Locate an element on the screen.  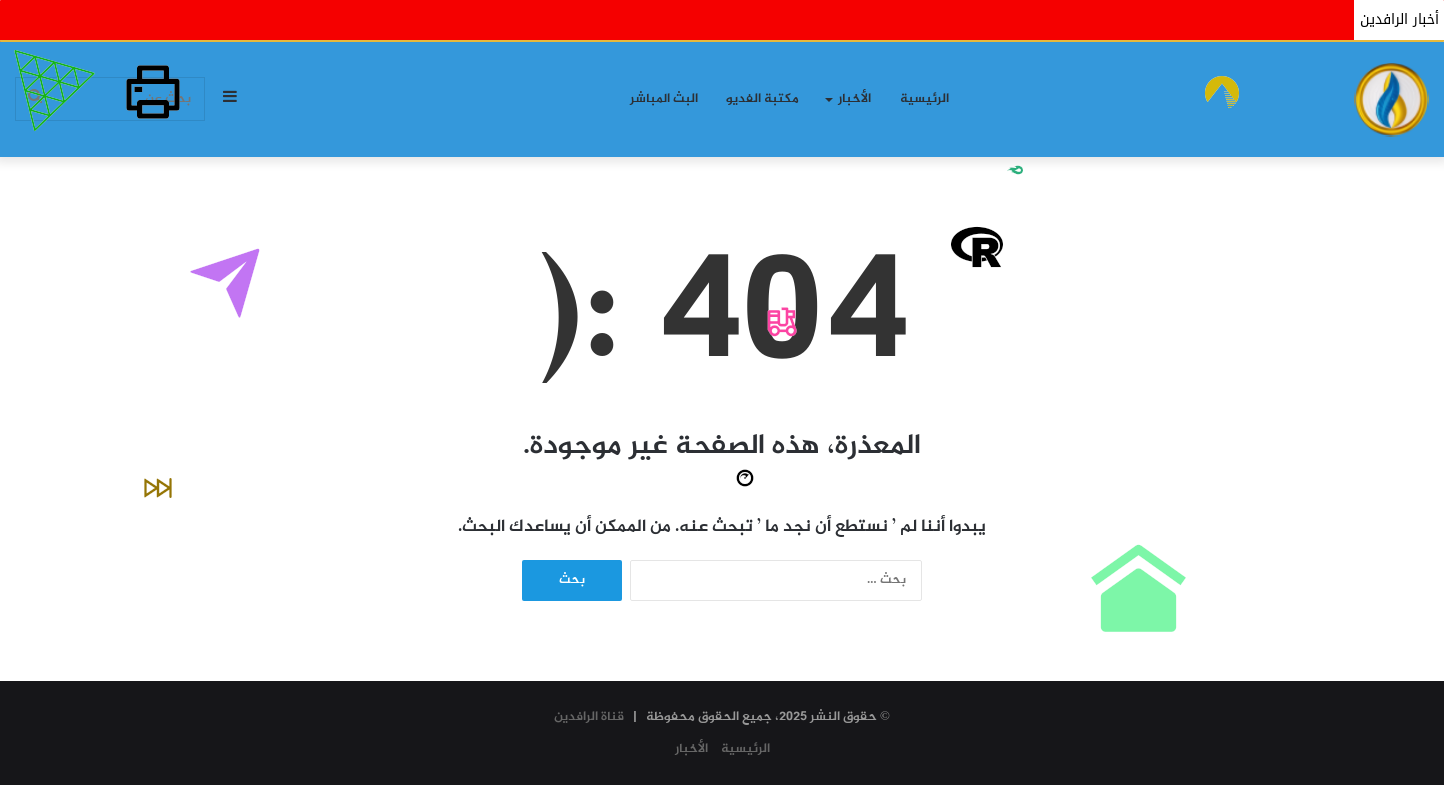
print the current document is located at coordinates (153, 92).